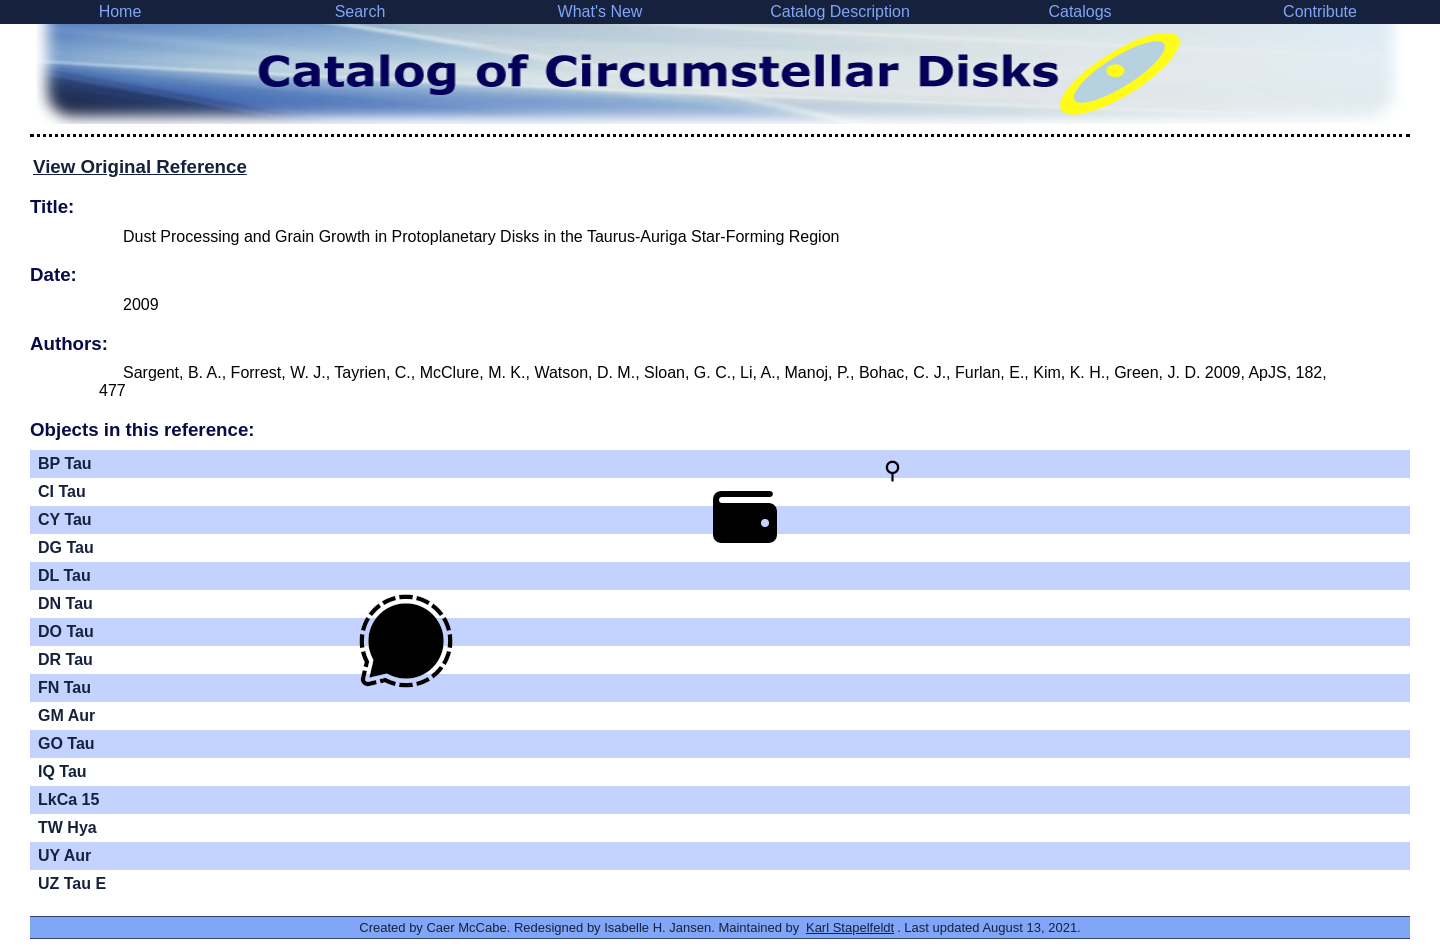  Describe the element at coordinates (745, 519) in the screenshot. I see `access your wallet or payment methods` at that location.